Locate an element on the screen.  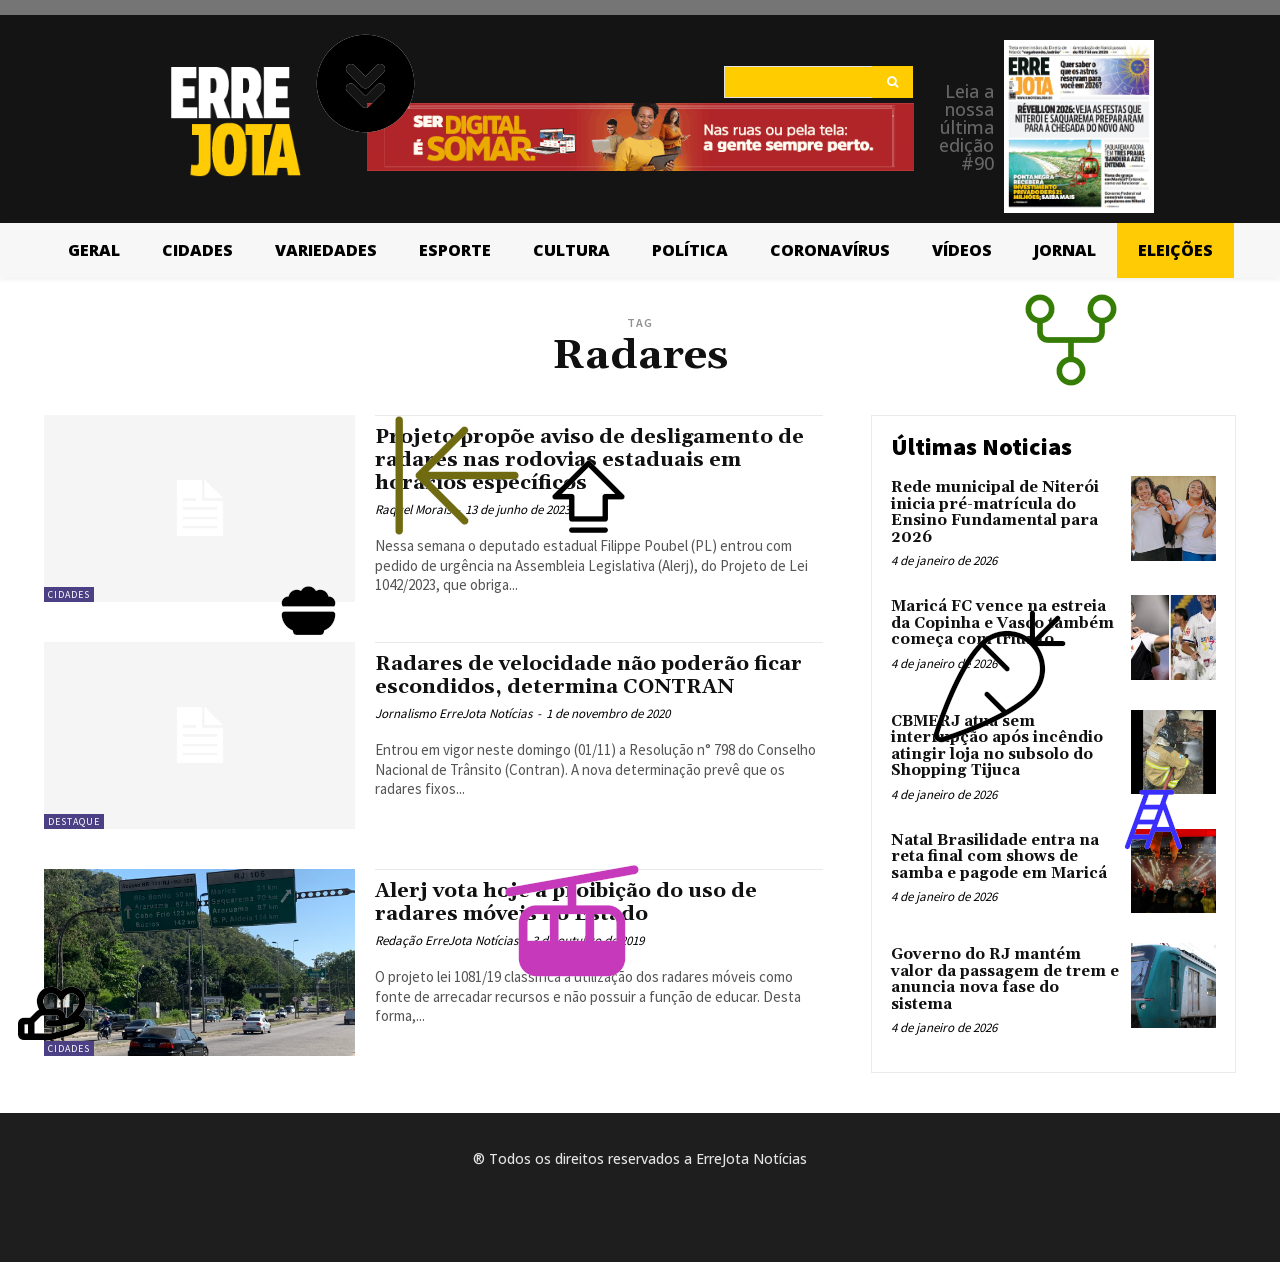
view food or meal options is located at coordinates (308, 611).